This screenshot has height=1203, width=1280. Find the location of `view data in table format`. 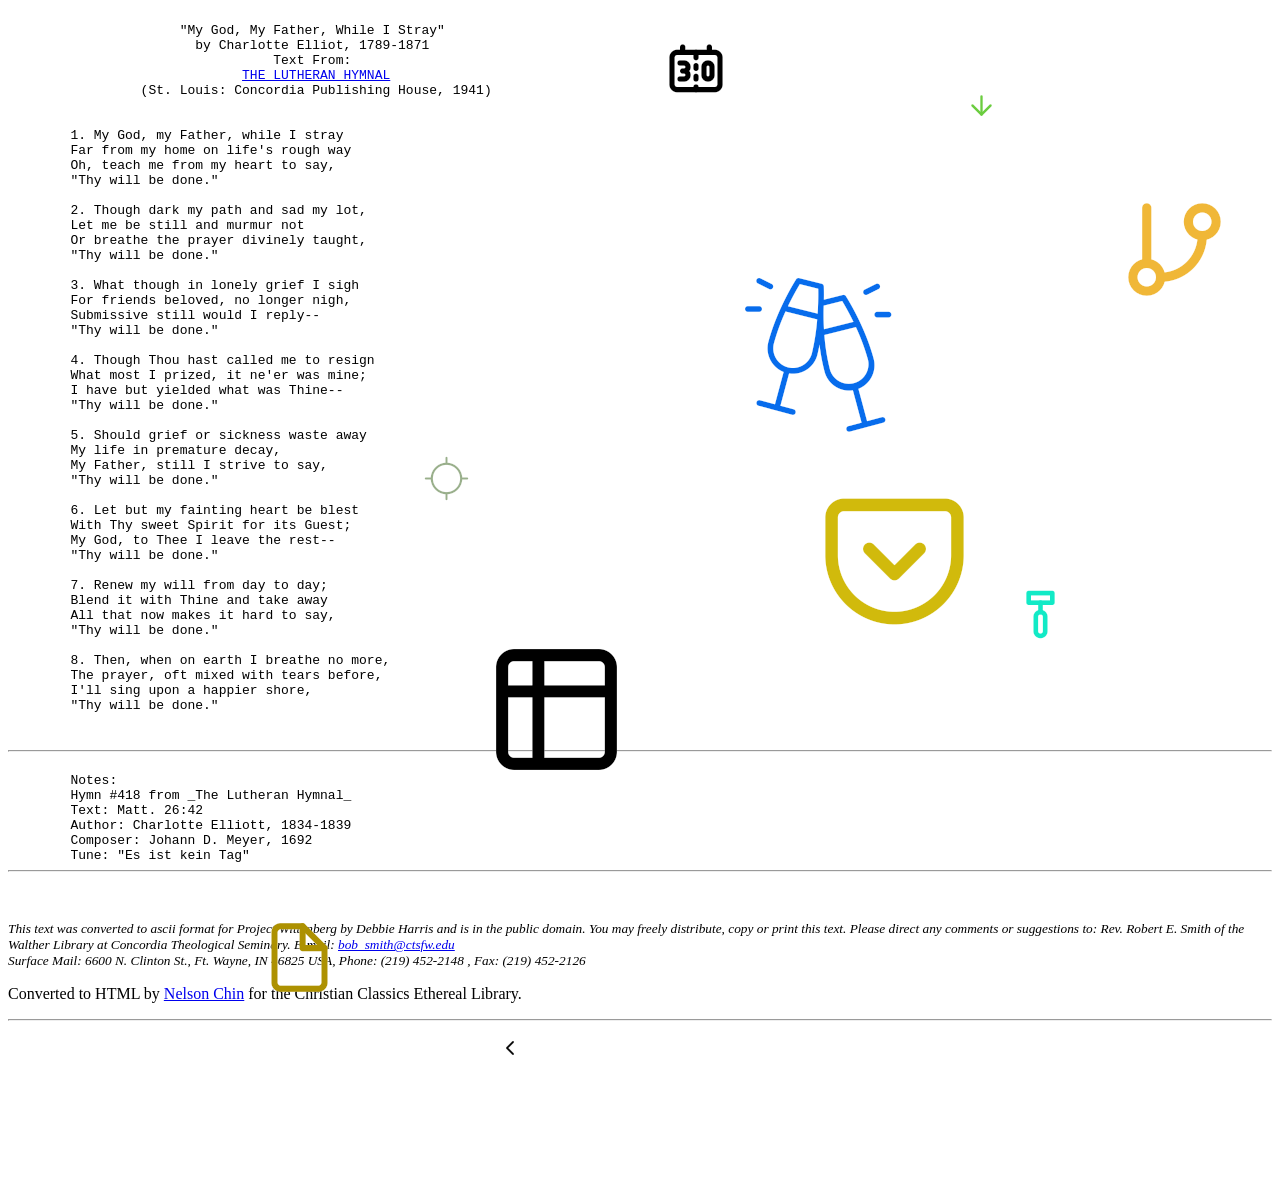

view data in table format is located at coordinates (556, 709).